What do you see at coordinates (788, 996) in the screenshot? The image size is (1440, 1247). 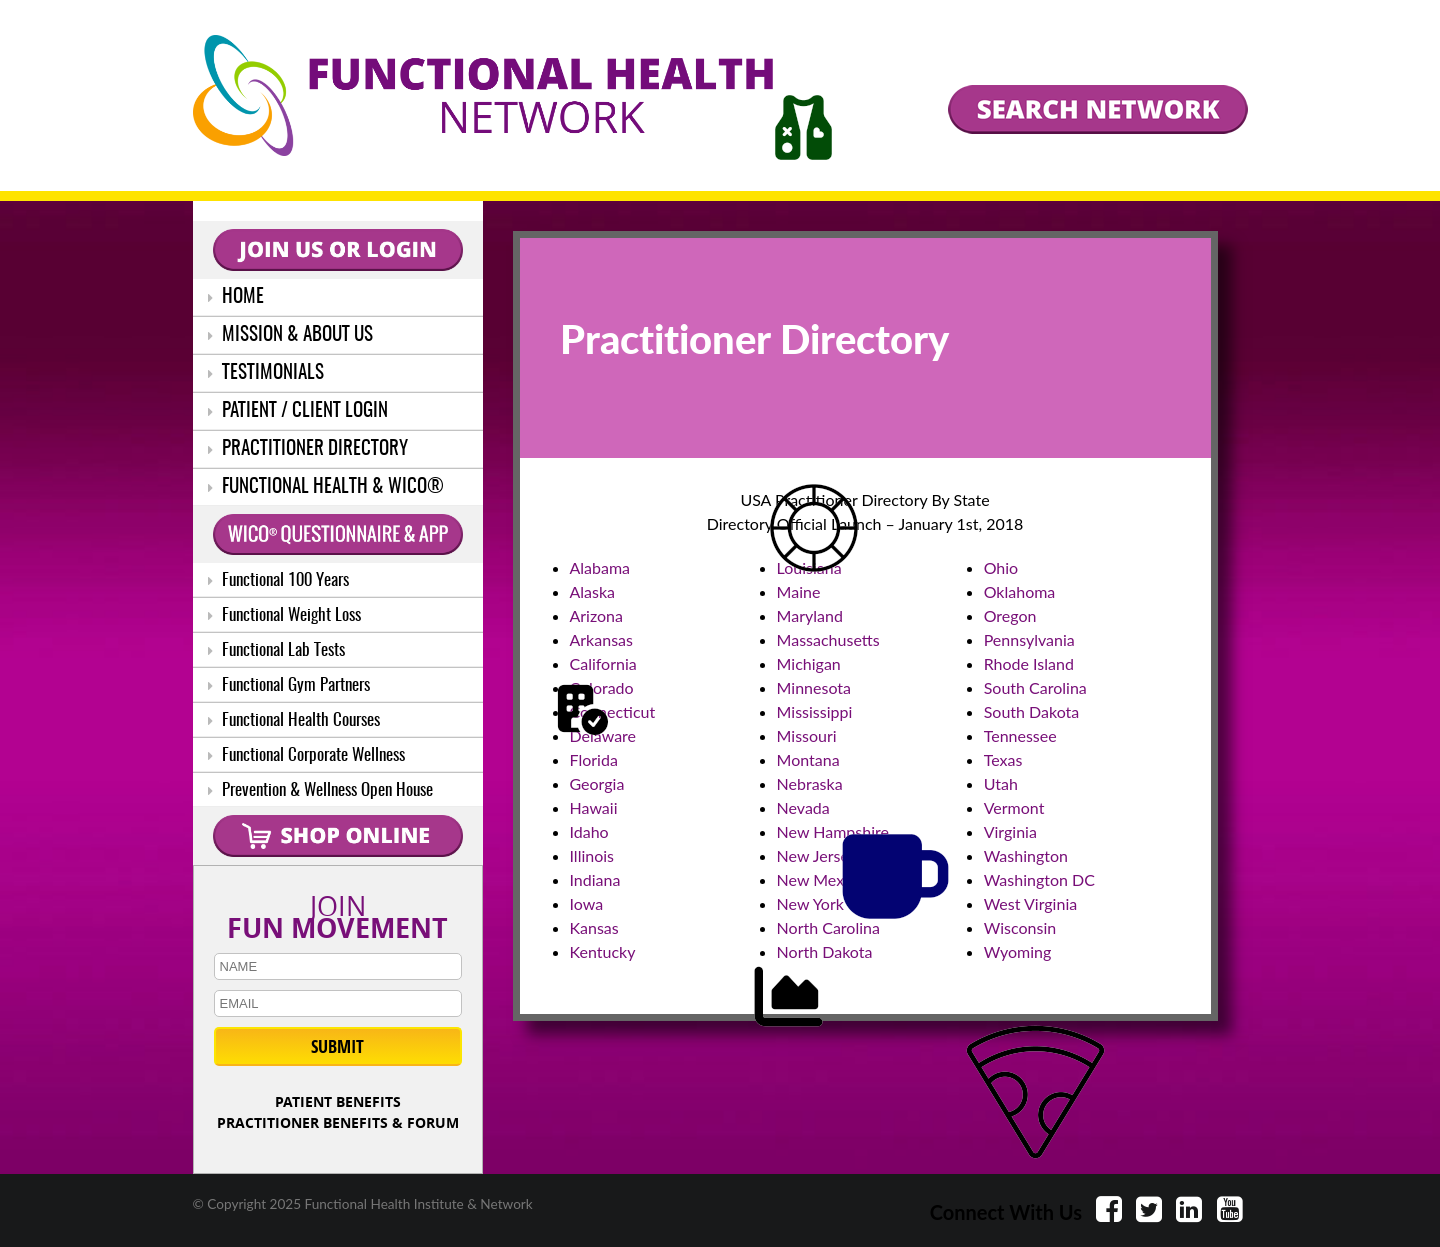 I see `view area chart analytics` at bounding box center [788, 996].